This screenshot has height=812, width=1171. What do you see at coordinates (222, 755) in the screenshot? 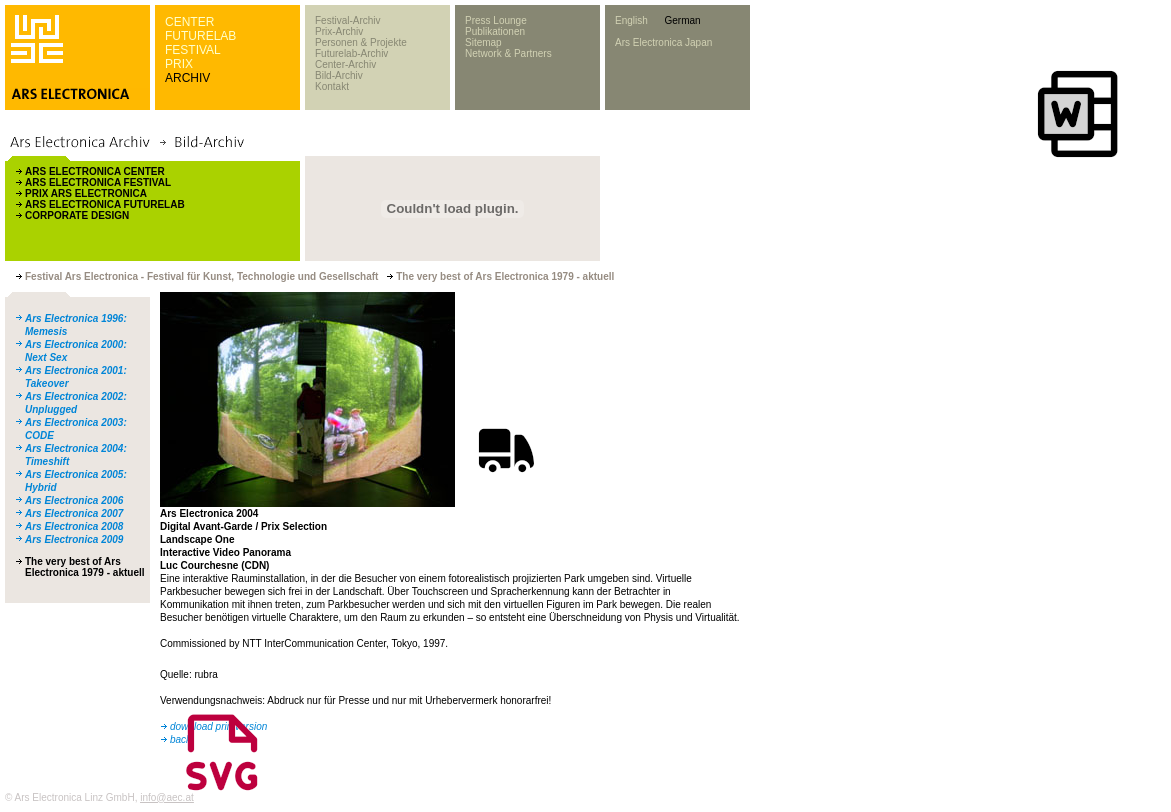
I see `open an SVG file` at bounding box center [222, 755].